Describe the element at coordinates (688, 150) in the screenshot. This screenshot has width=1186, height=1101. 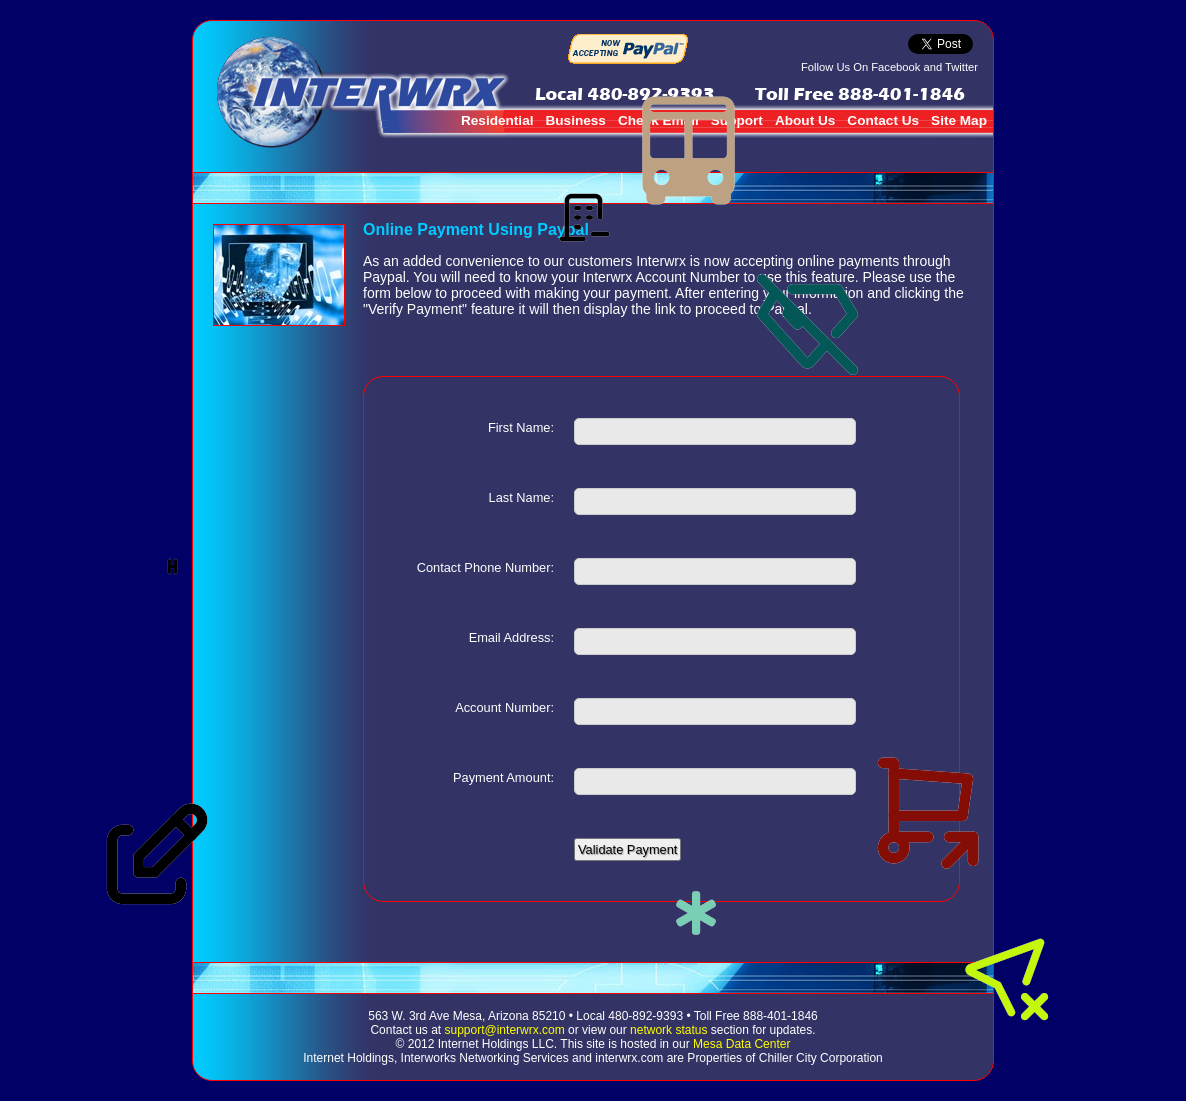
I see `view bus routes or schedules` at that location.